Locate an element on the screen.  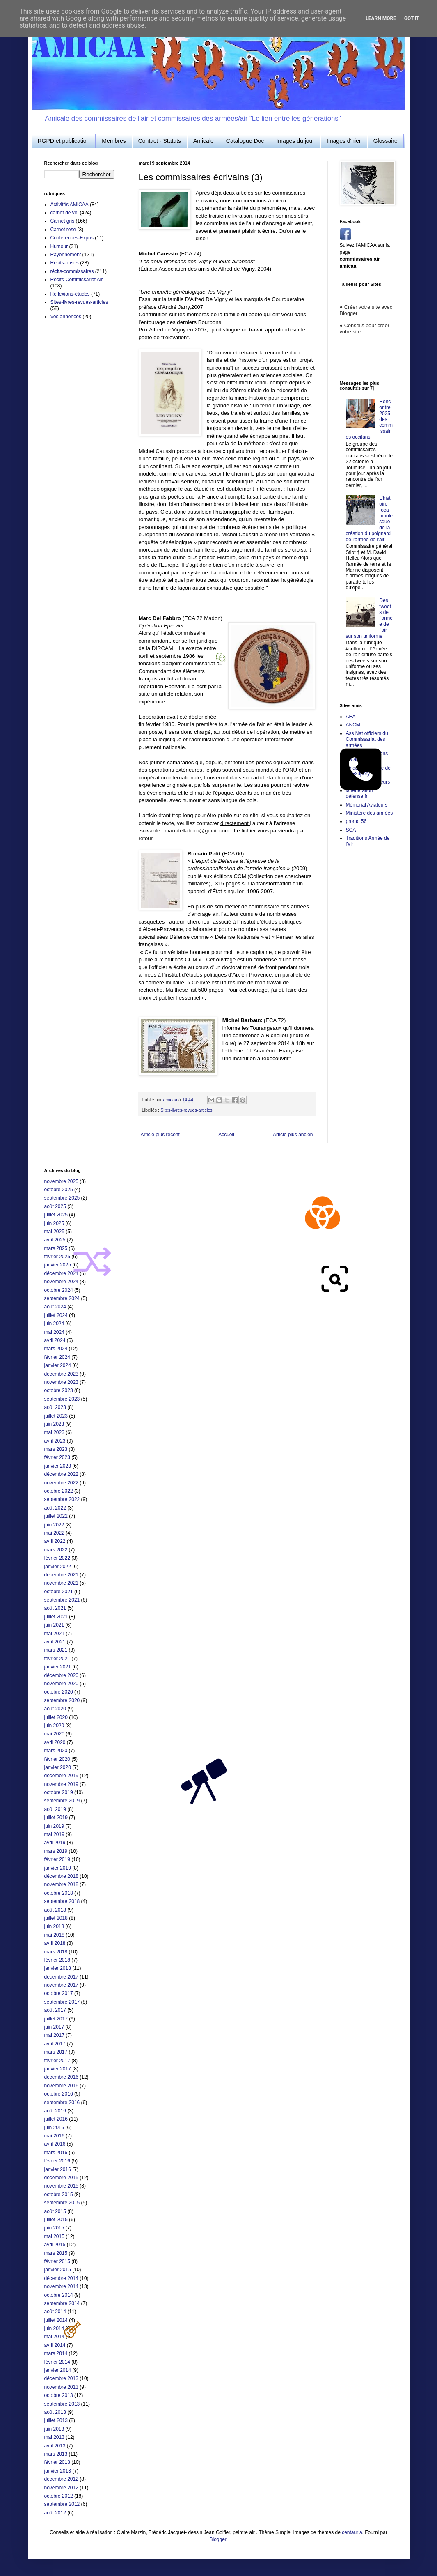
access music or instrument features is located at coordinates (72, 2330).